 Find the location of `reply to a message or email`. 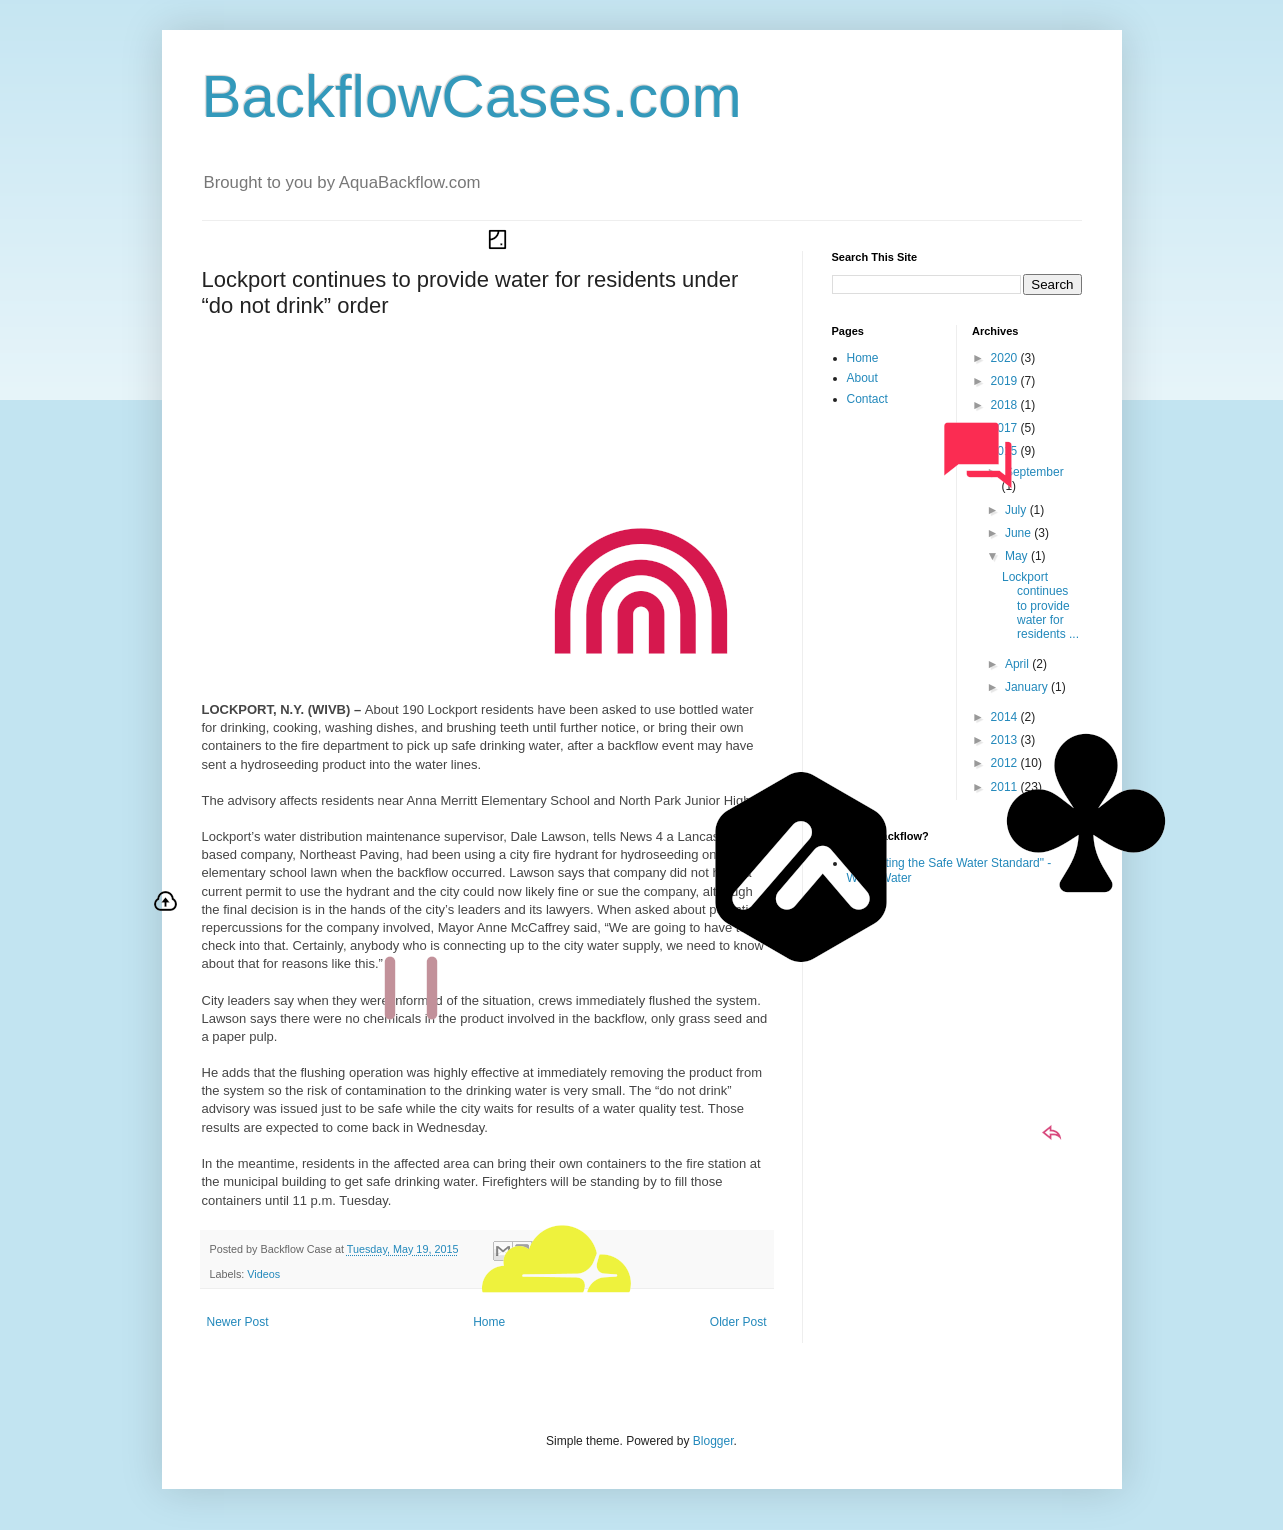

reply to a message or email is located at coordinates (1052, 1132).